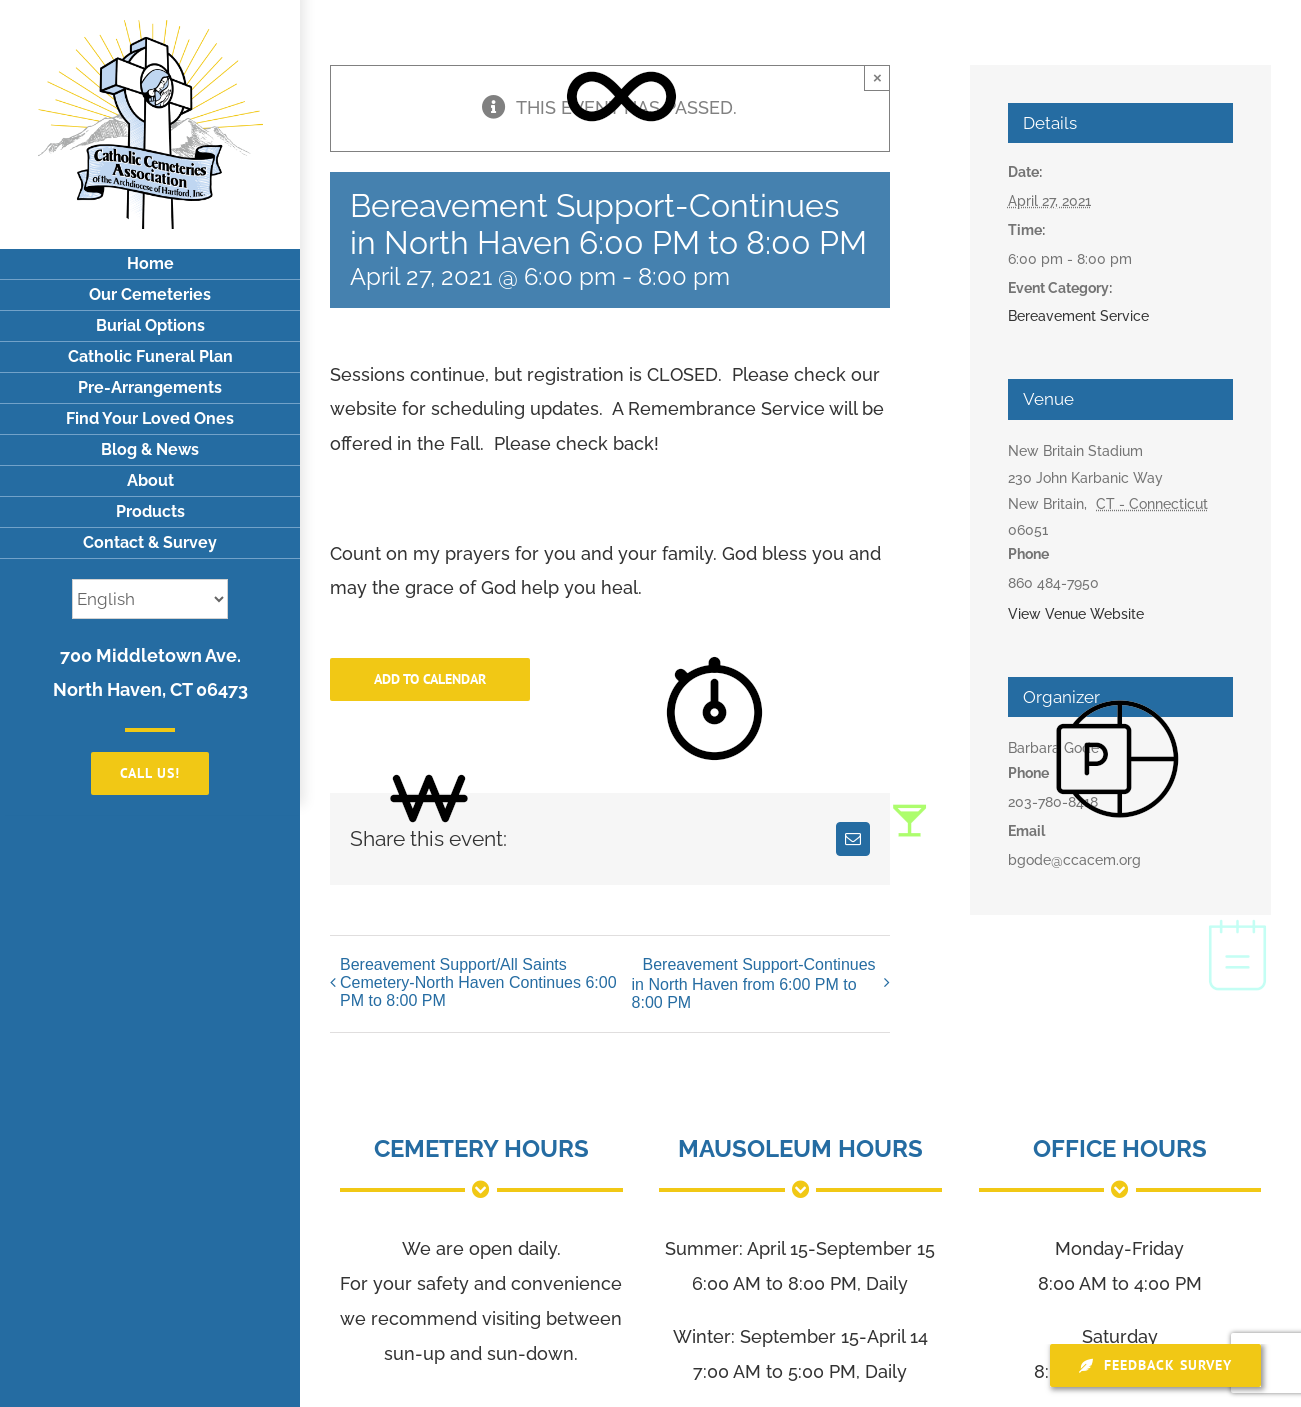 This screenshot has width=1301, height=1407. What do you see at coordinates (621, 96) in the screenshot?
I see `indicates unlimited or infinite content` at bounding box center [621, 96].